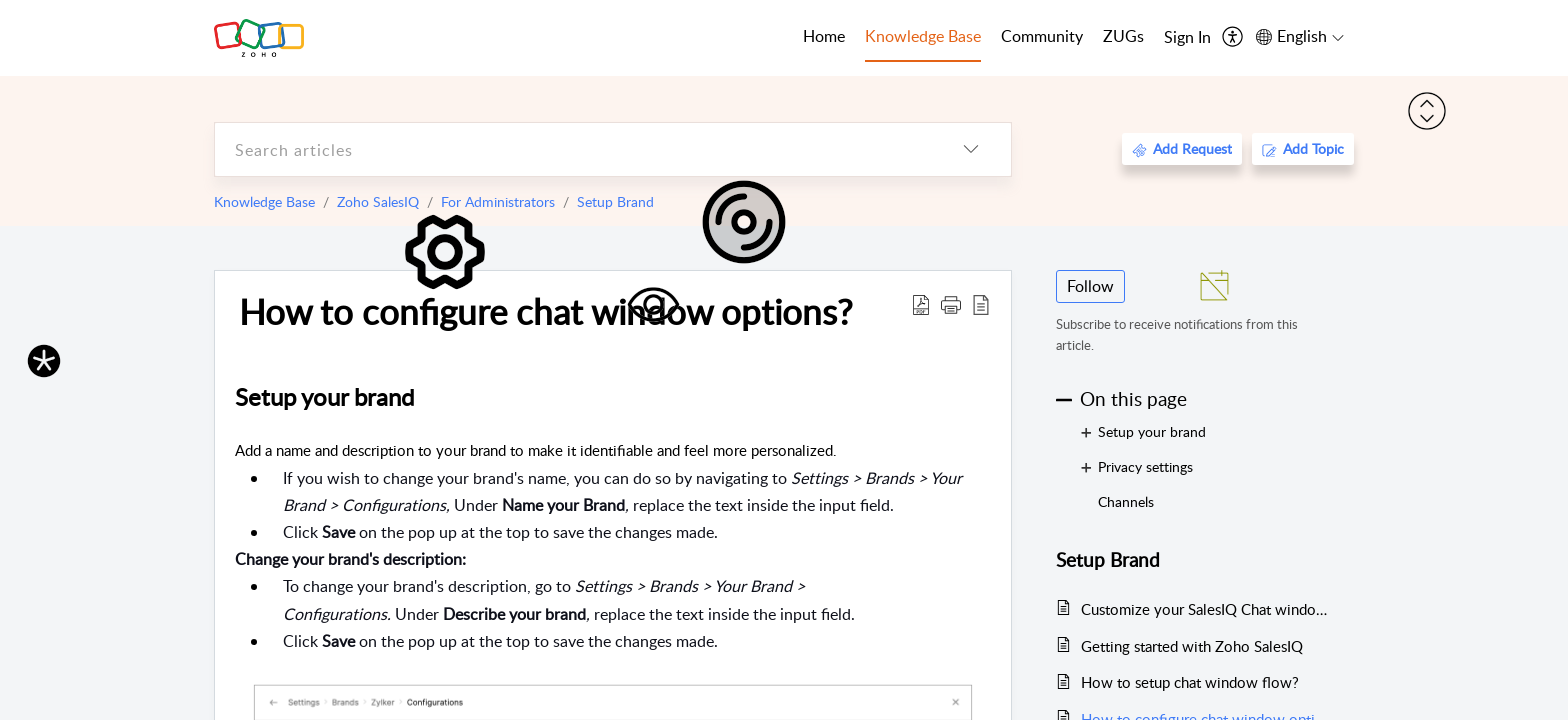 The height and width of the screenshot is (720, 1568). What do you see at coordinates (744, 222) in the screenshot?
I see `access music or audio library` at bounding box center [744, 222].